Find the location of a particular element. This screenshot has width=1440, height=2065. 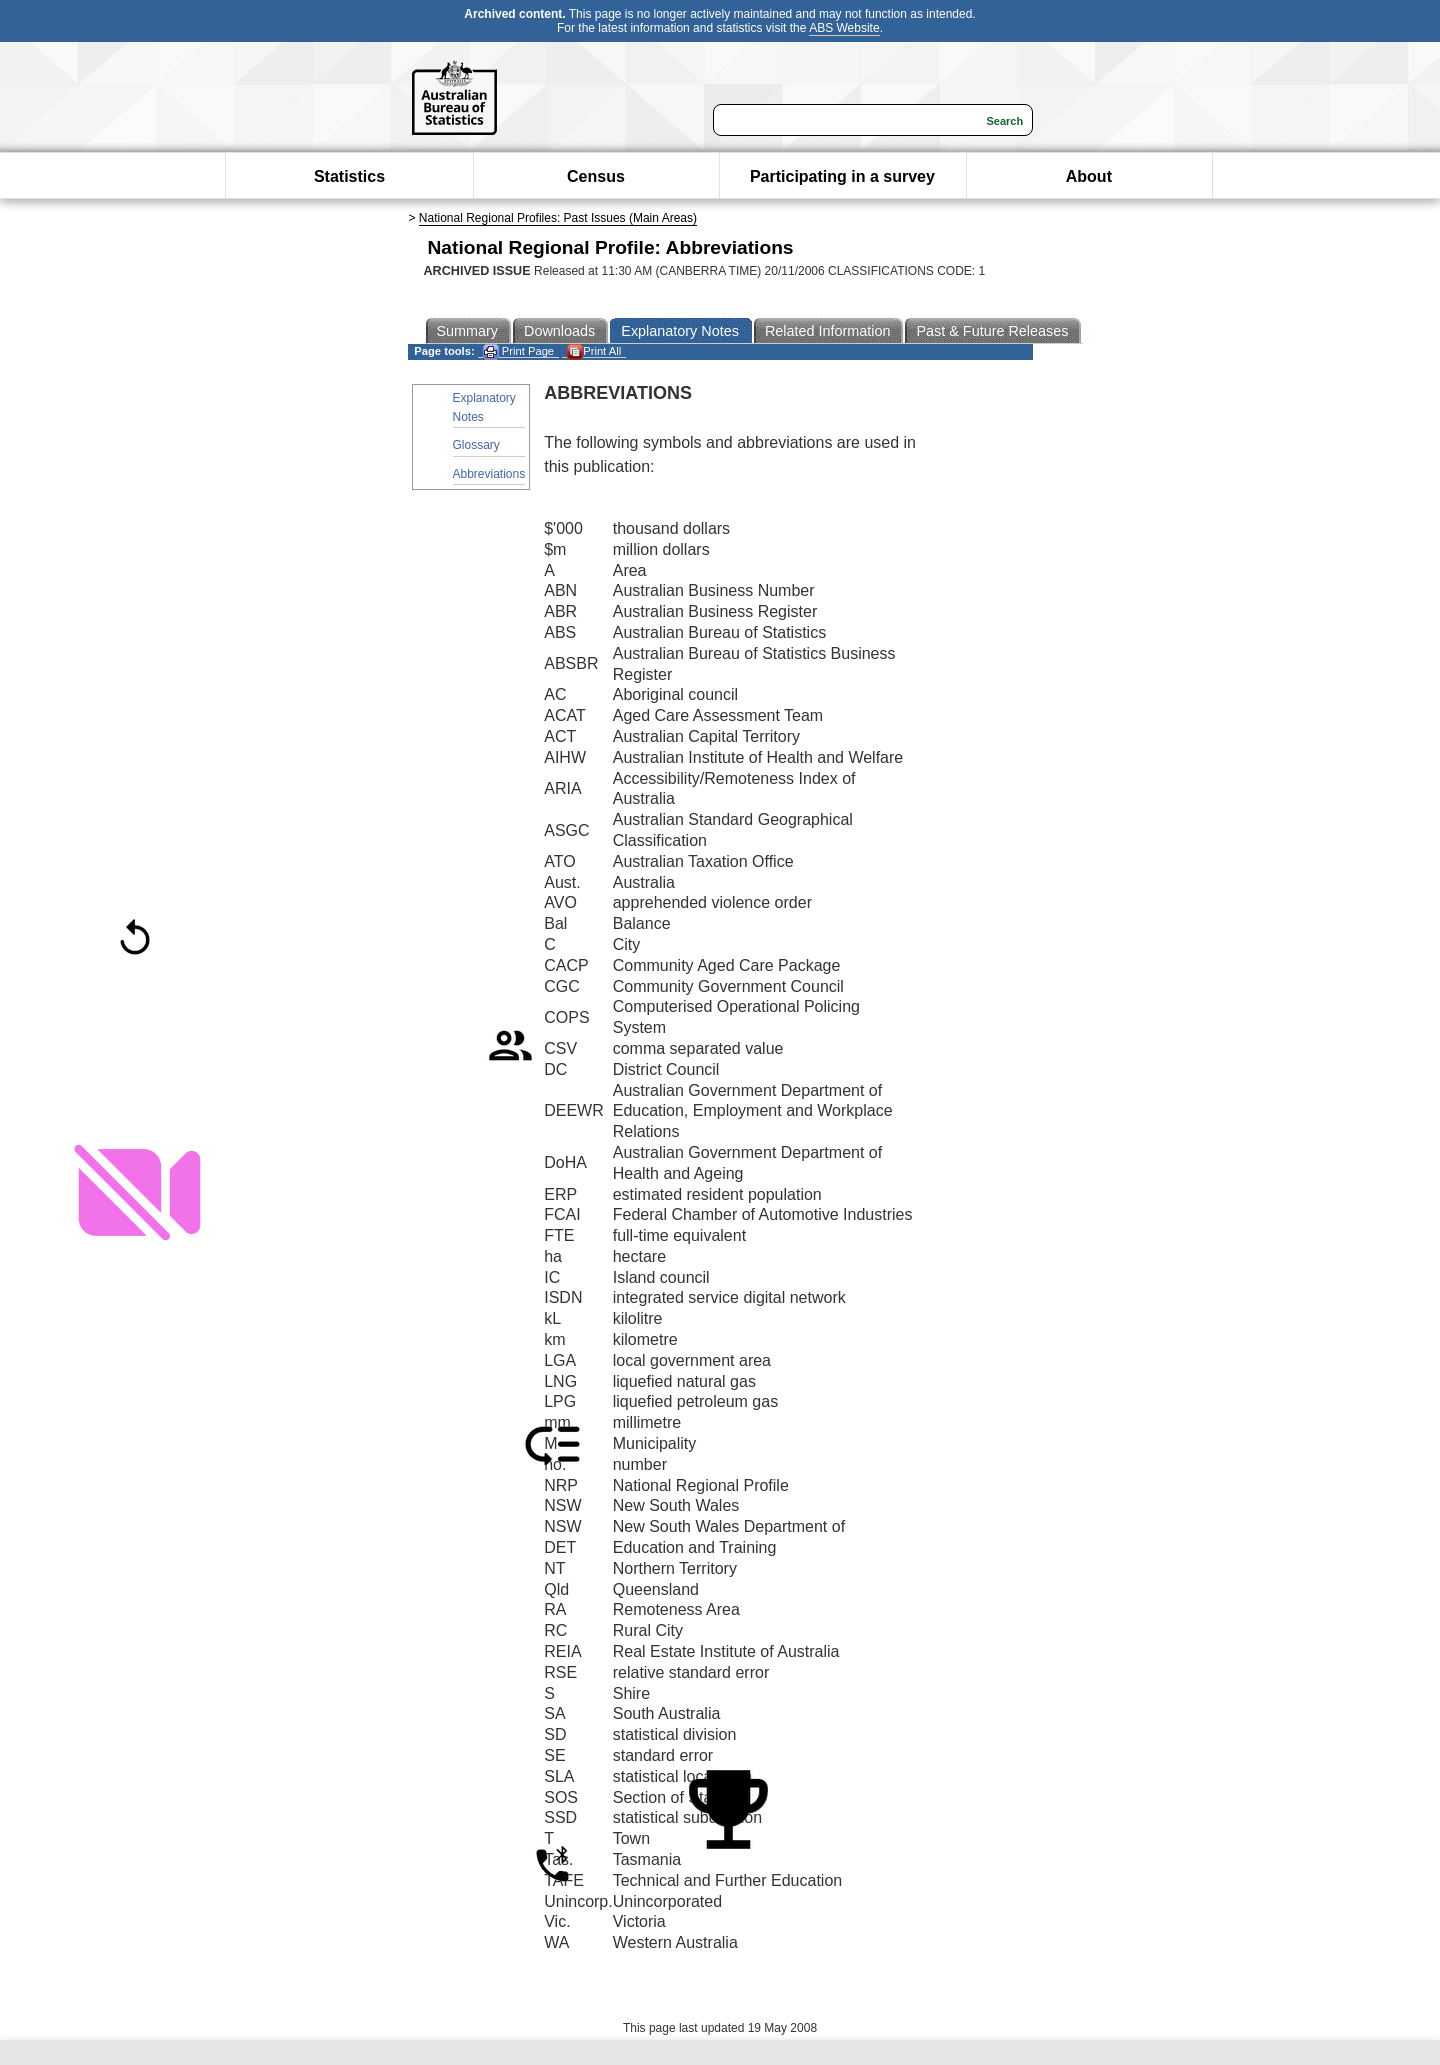

phone call connected via bluetooth speaker is located at coordinates (552, 1865).